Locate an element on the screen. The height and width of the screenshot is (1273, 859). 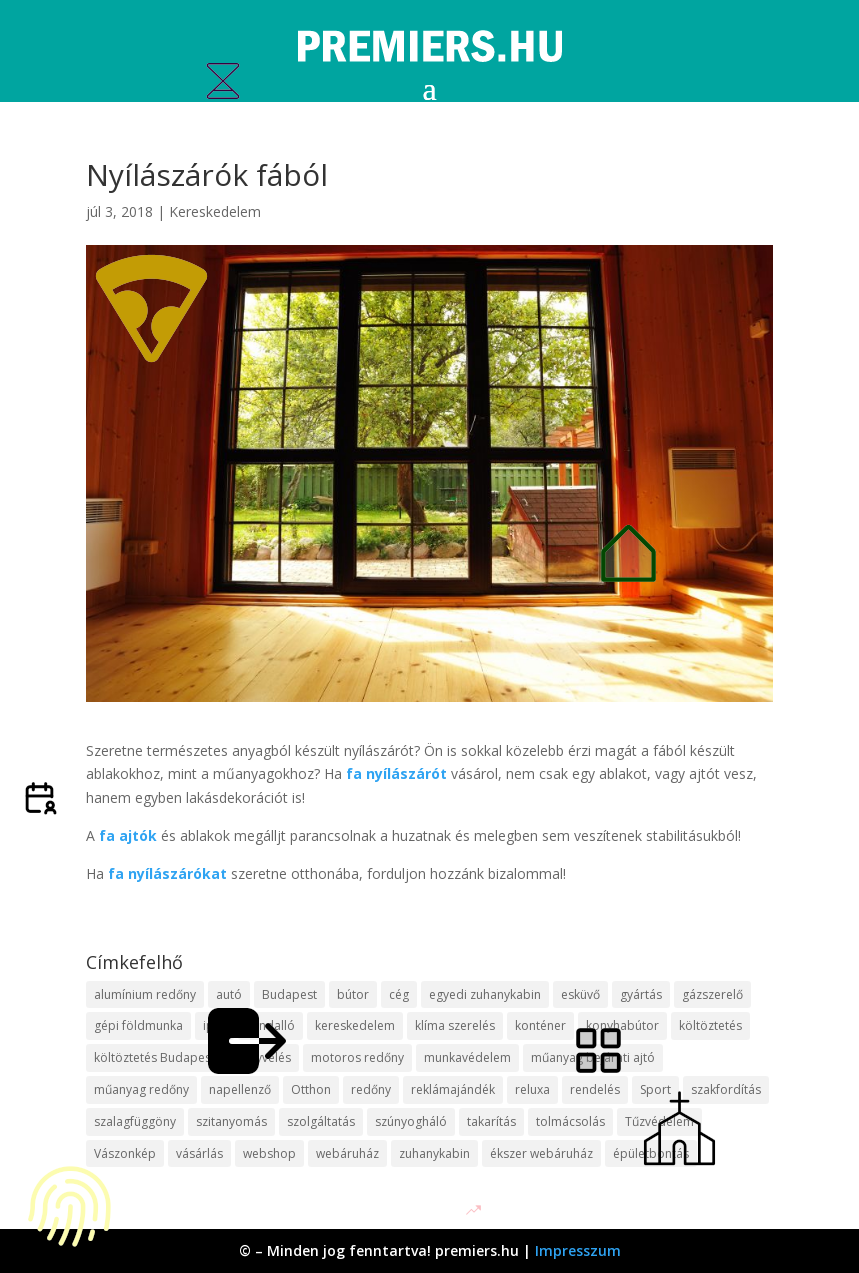
view nearby churches or places of worship is located at coordinates (679, 1132).